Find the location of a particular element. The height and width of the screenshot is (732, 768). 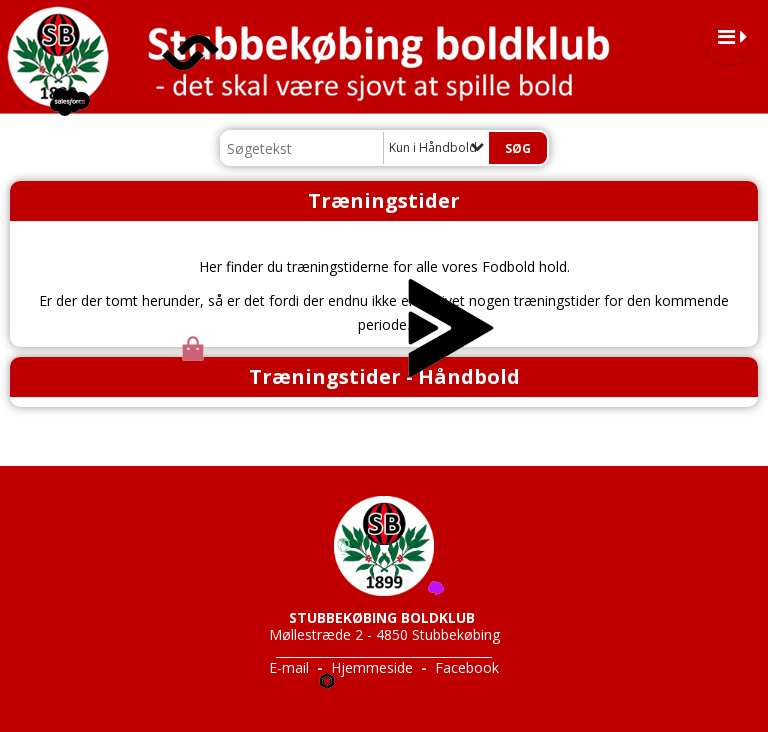

simplelocalize logo - translation management platform is located at coordinates (436, 588).